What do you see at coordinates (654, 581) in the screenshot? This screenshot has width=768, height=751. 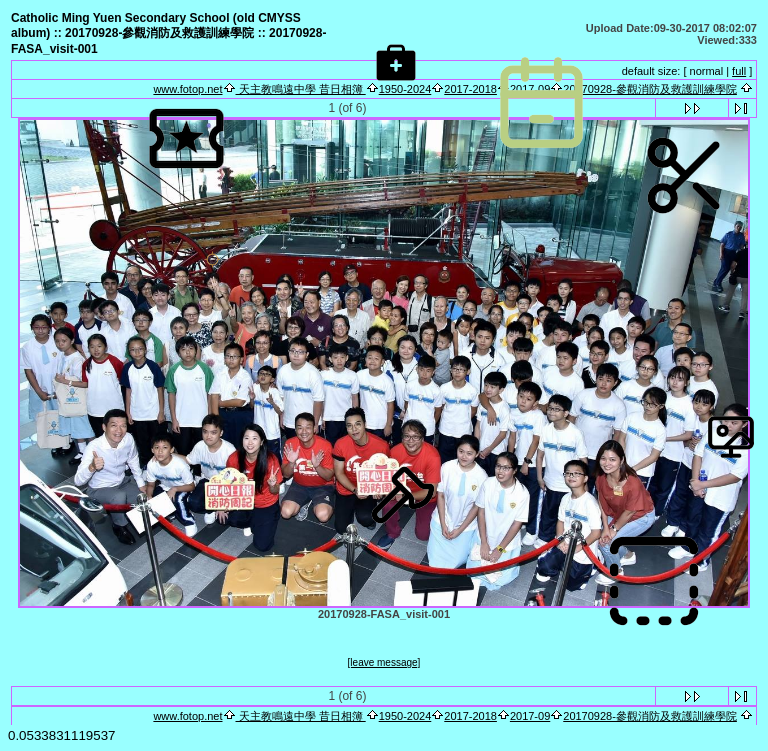 I see `expand content to fill available space` at bounding box center [654, 581].